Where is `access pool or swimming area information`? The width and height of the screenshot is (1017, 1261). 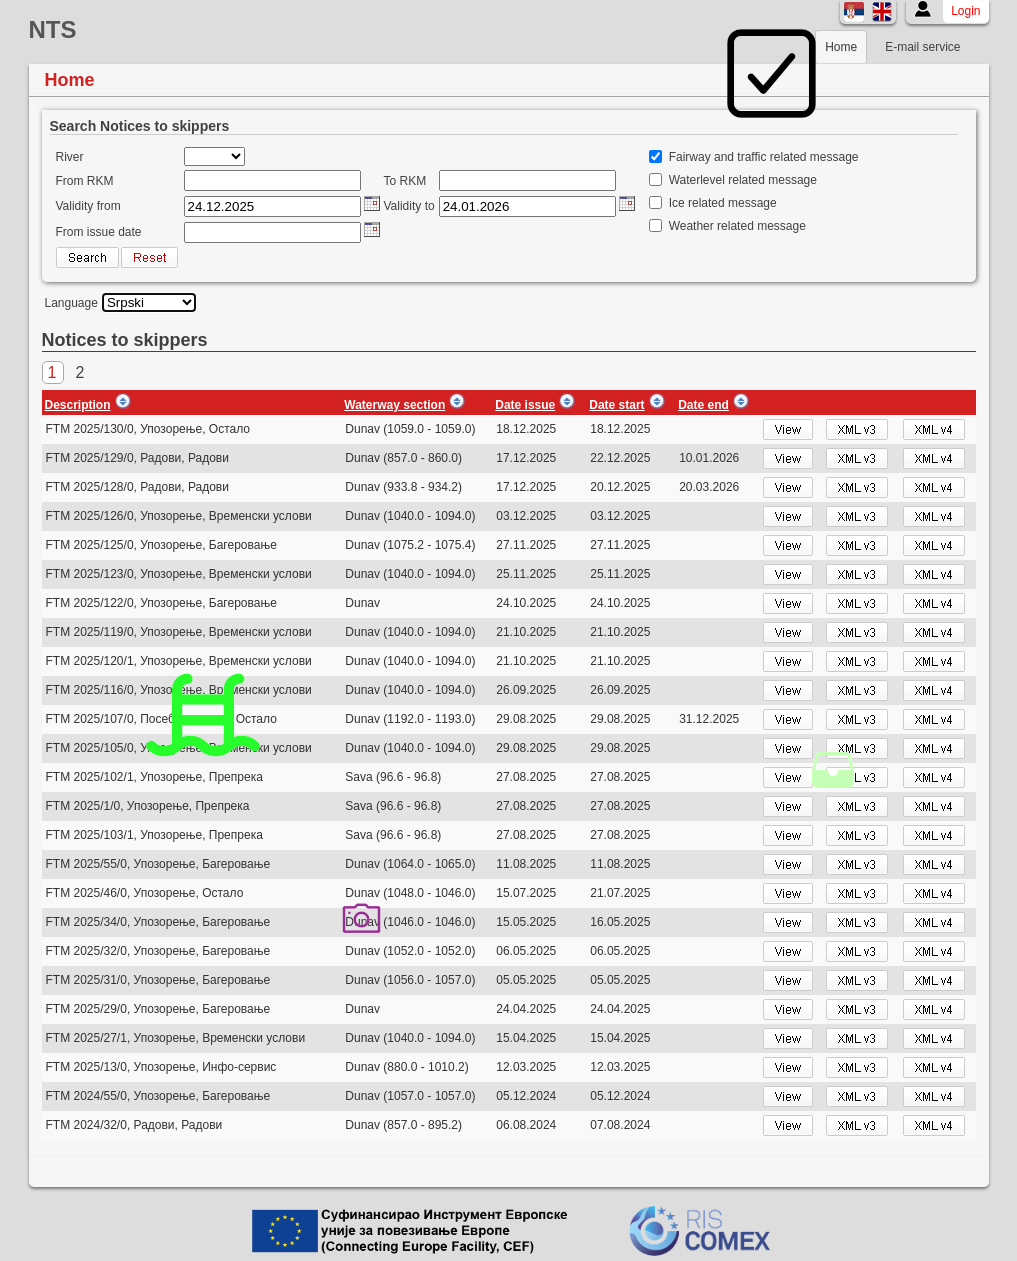
access pool or swimming area information is located at coordinates (203, 715).